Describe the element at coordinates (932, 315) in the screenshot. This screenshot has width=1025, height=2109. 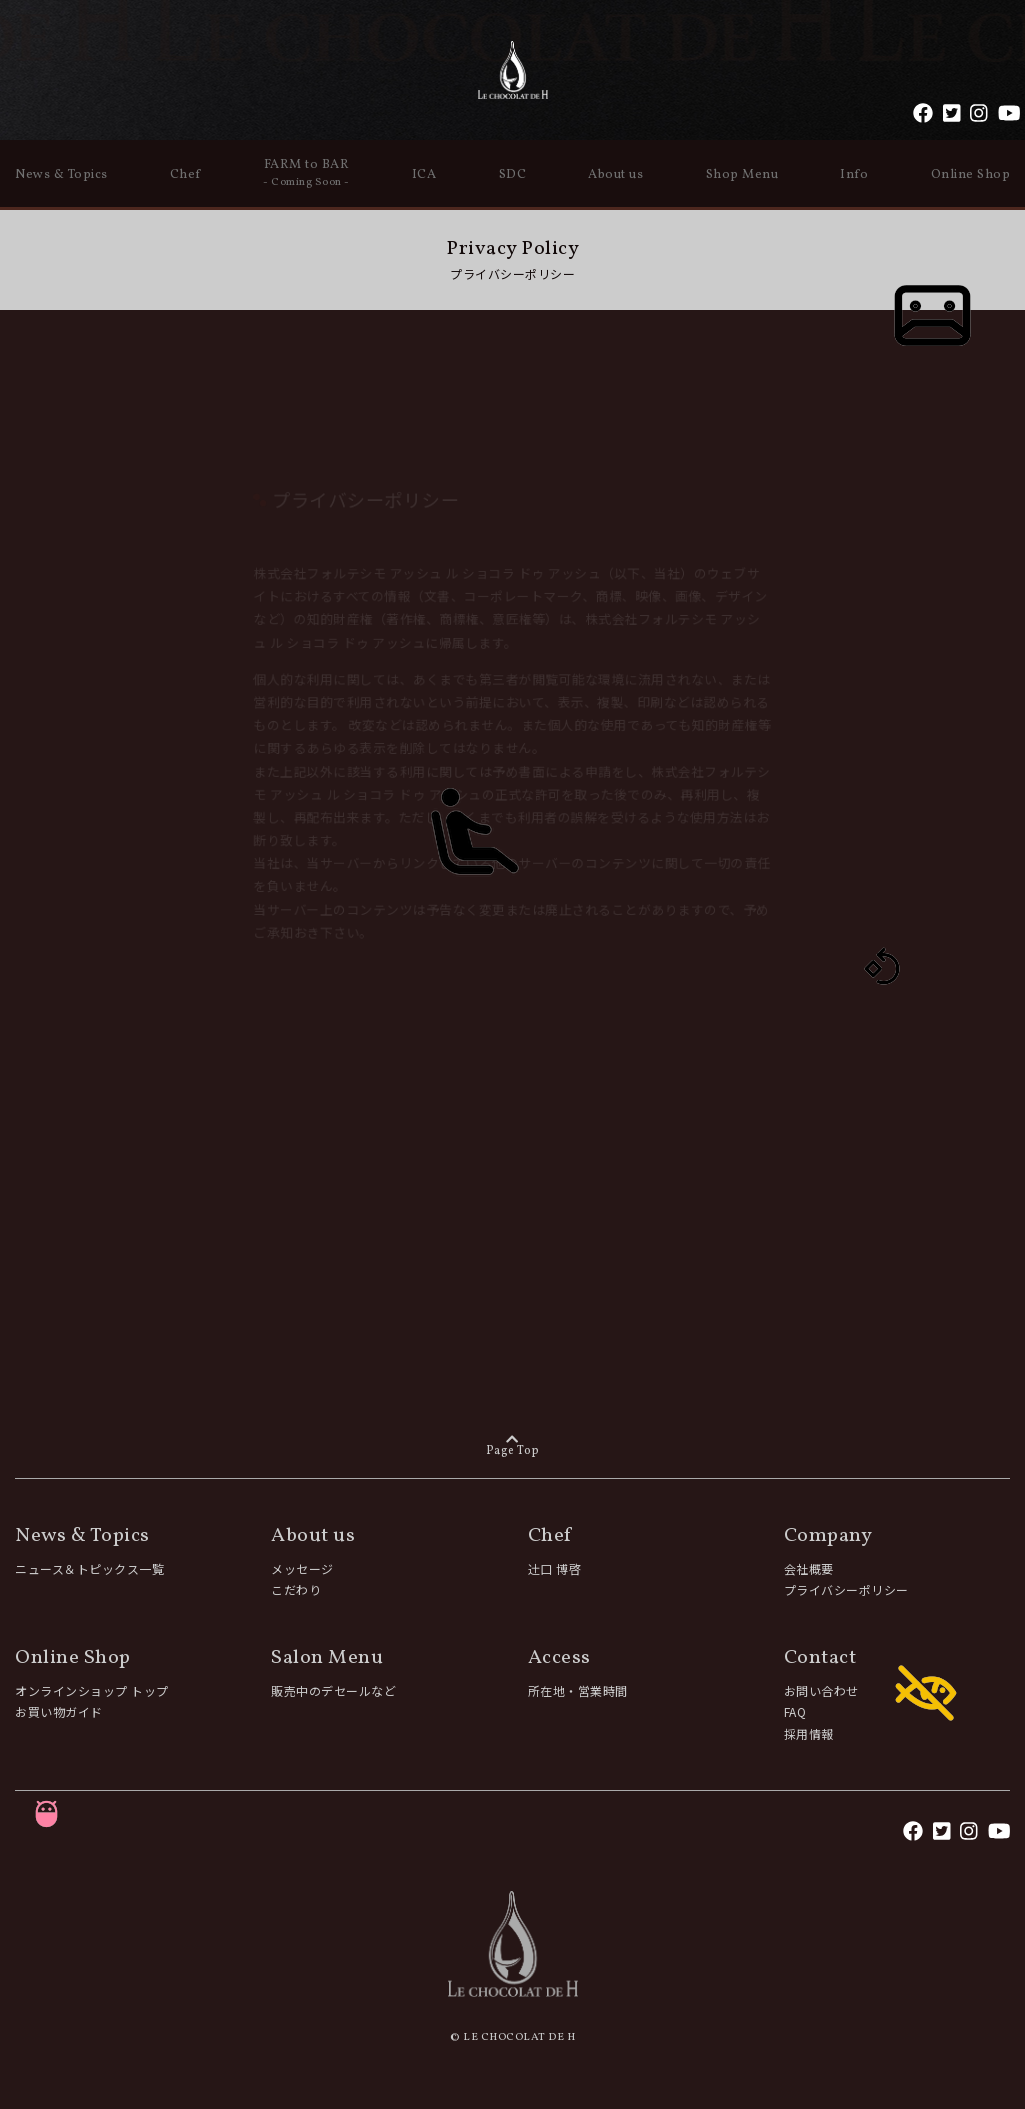
I see `access audio recordings or cassette archives` at that location.